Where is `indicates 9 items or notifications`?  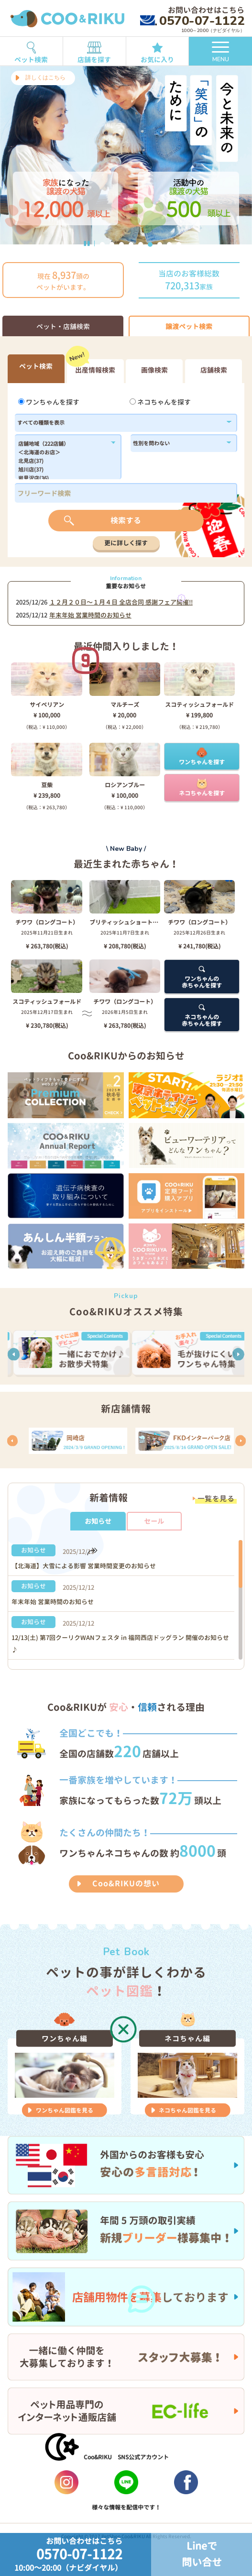 indicates 9 items or notifications is located at coordinates (86, 661).